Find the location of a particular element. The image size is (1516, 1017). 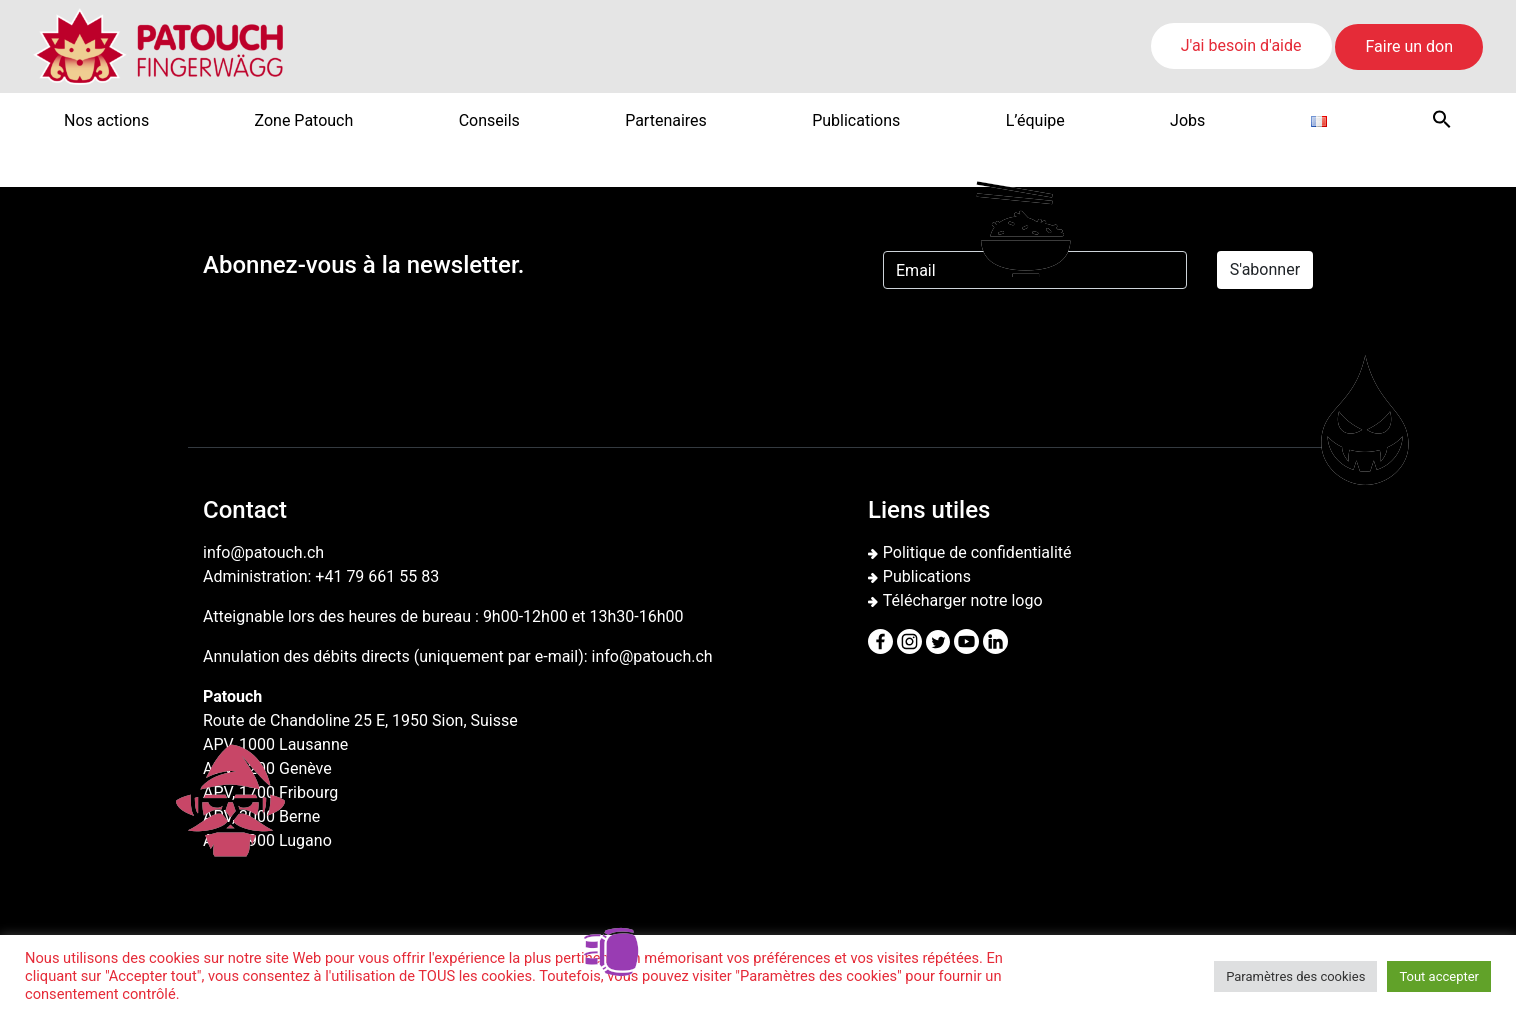

indicates poison or toxic status effect is located at coordinates (1364, 420).